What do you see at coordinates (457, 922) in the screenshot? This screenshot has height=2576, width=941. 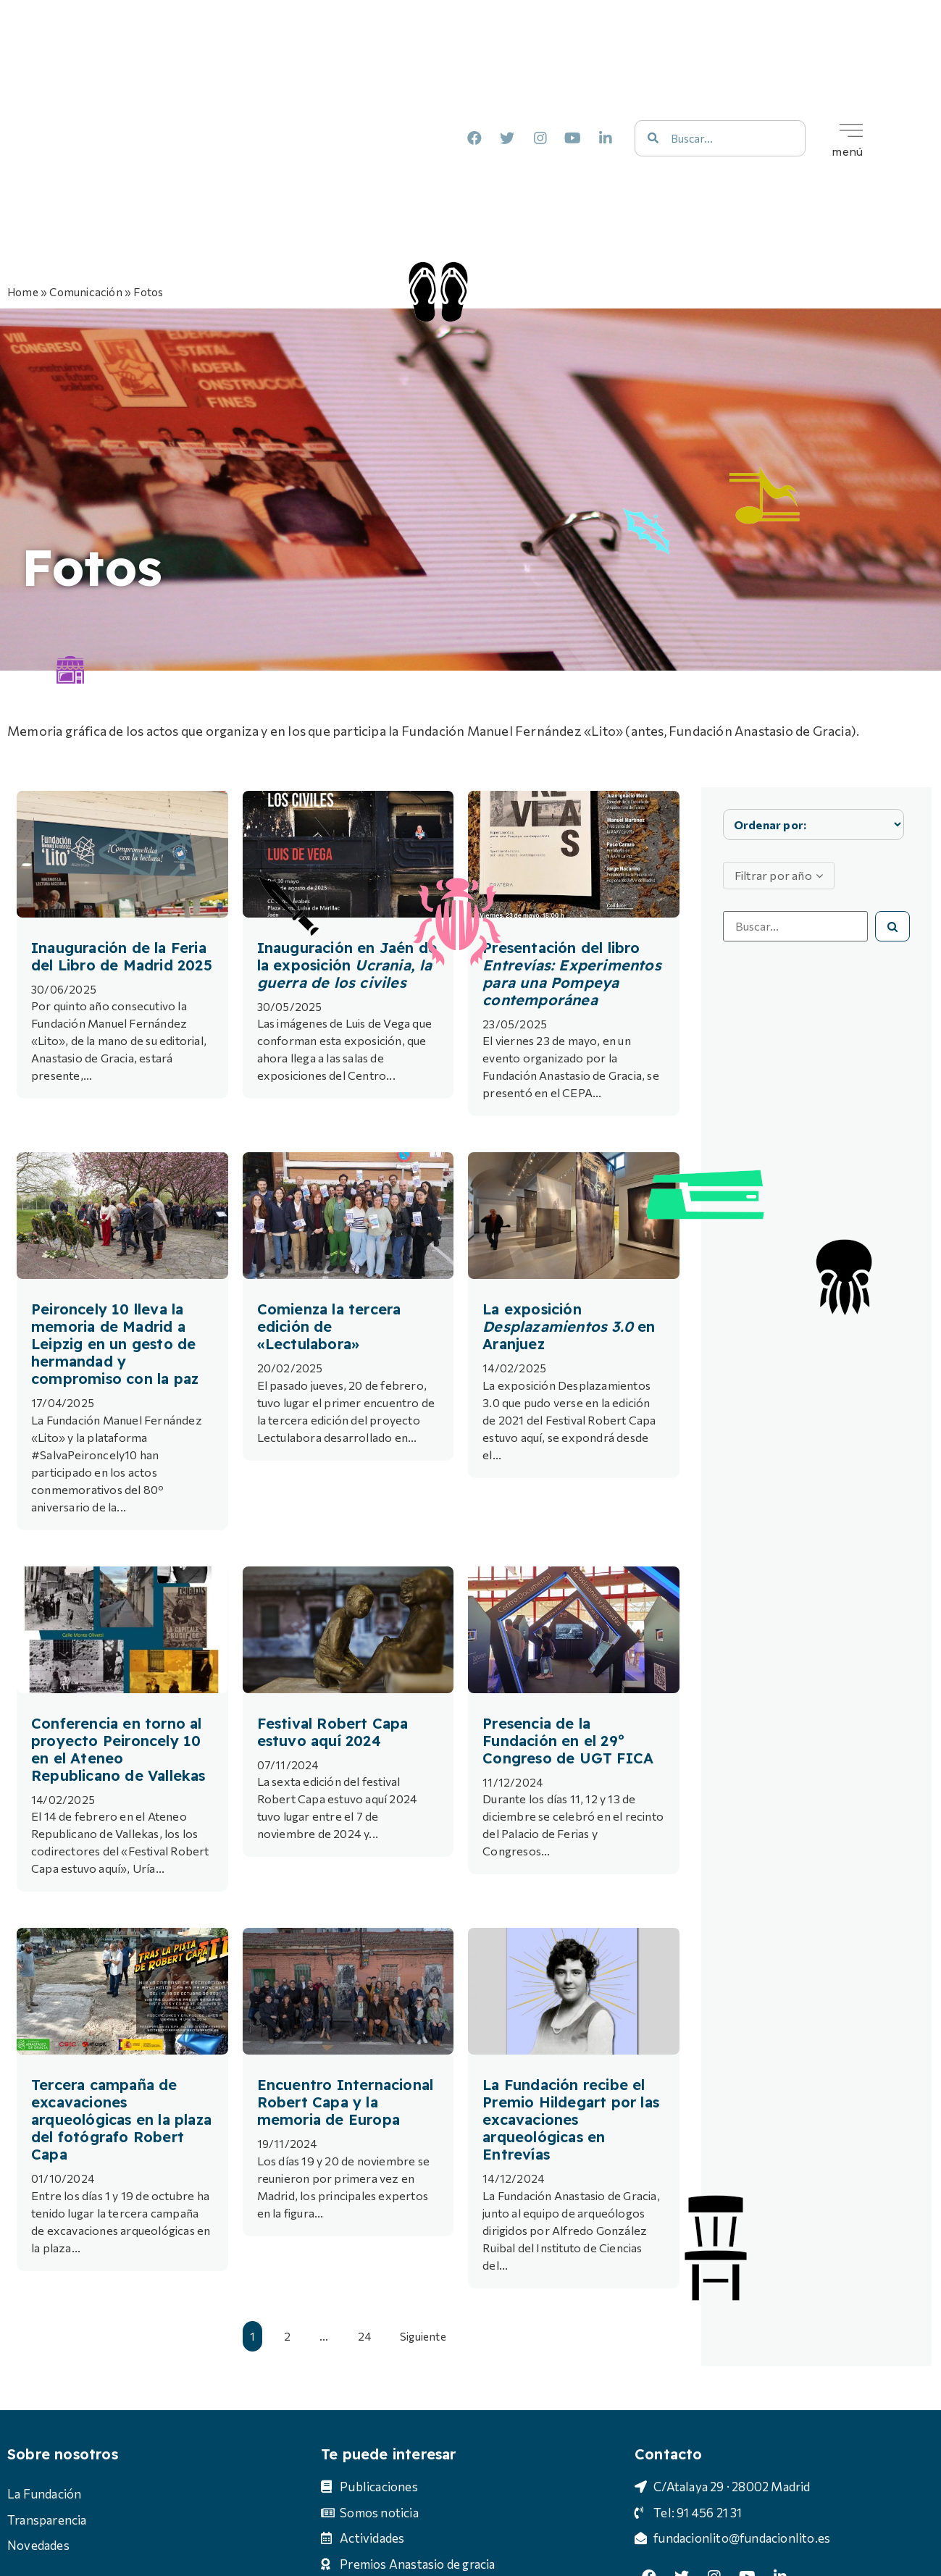 I see `egyptian or ancient history themed game element` at bounding box center [457, 922].